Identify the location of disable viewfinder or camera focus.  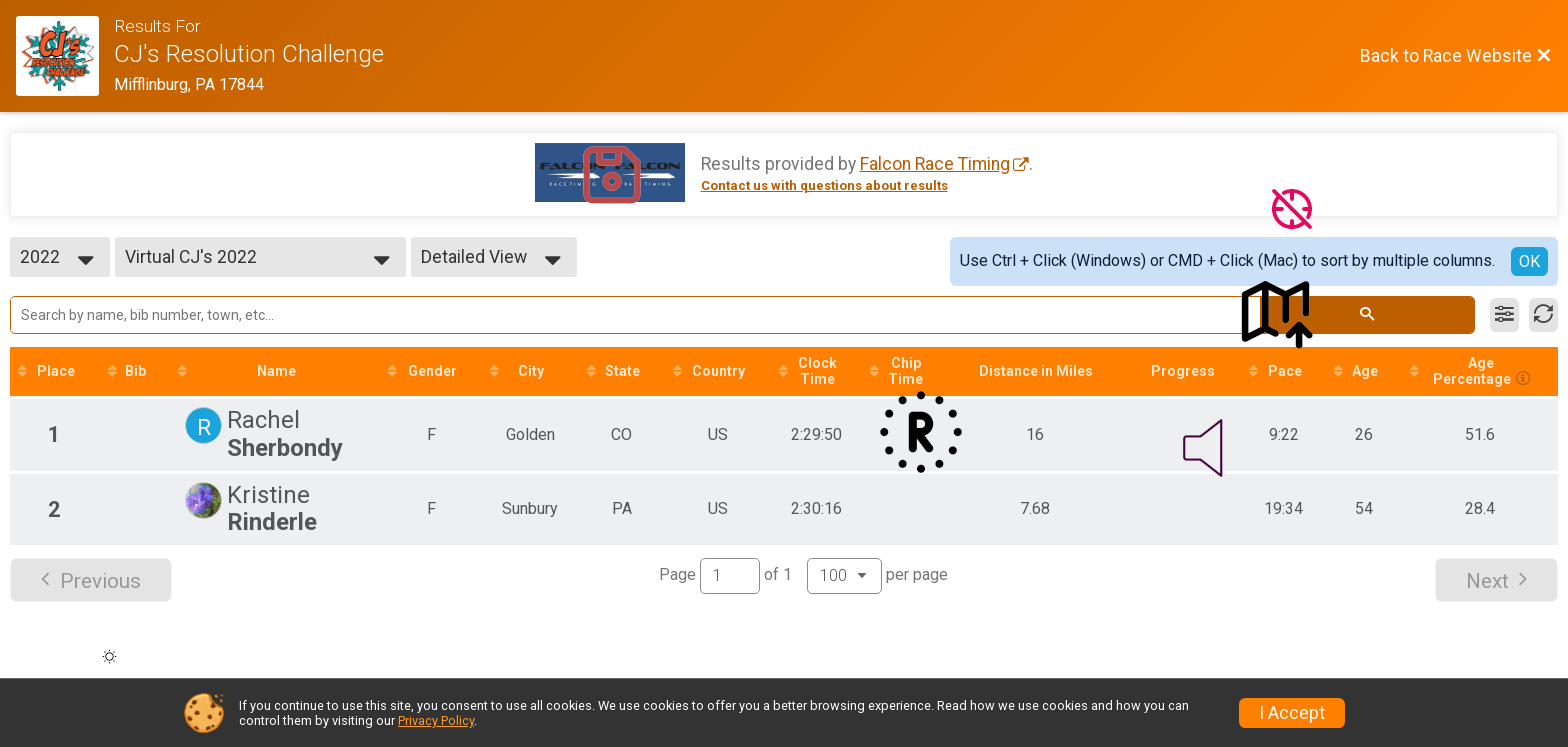
(1292, 209).